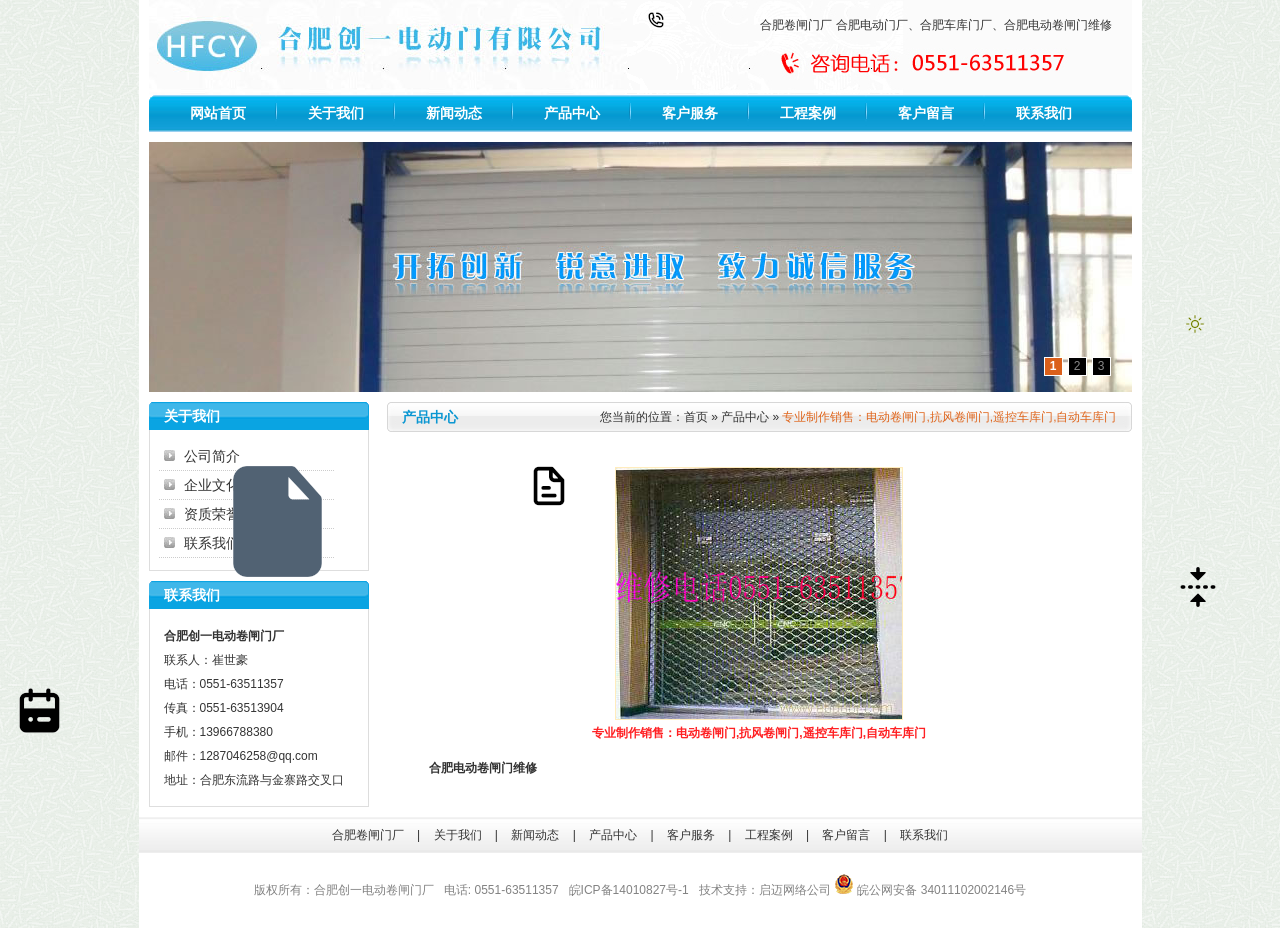 This screenshot has width=1280, height=928. What do you see at coordinates (1198, 587) in the screenshot?
I see `collapse or hide content section` at bounding box center [1198, 587].